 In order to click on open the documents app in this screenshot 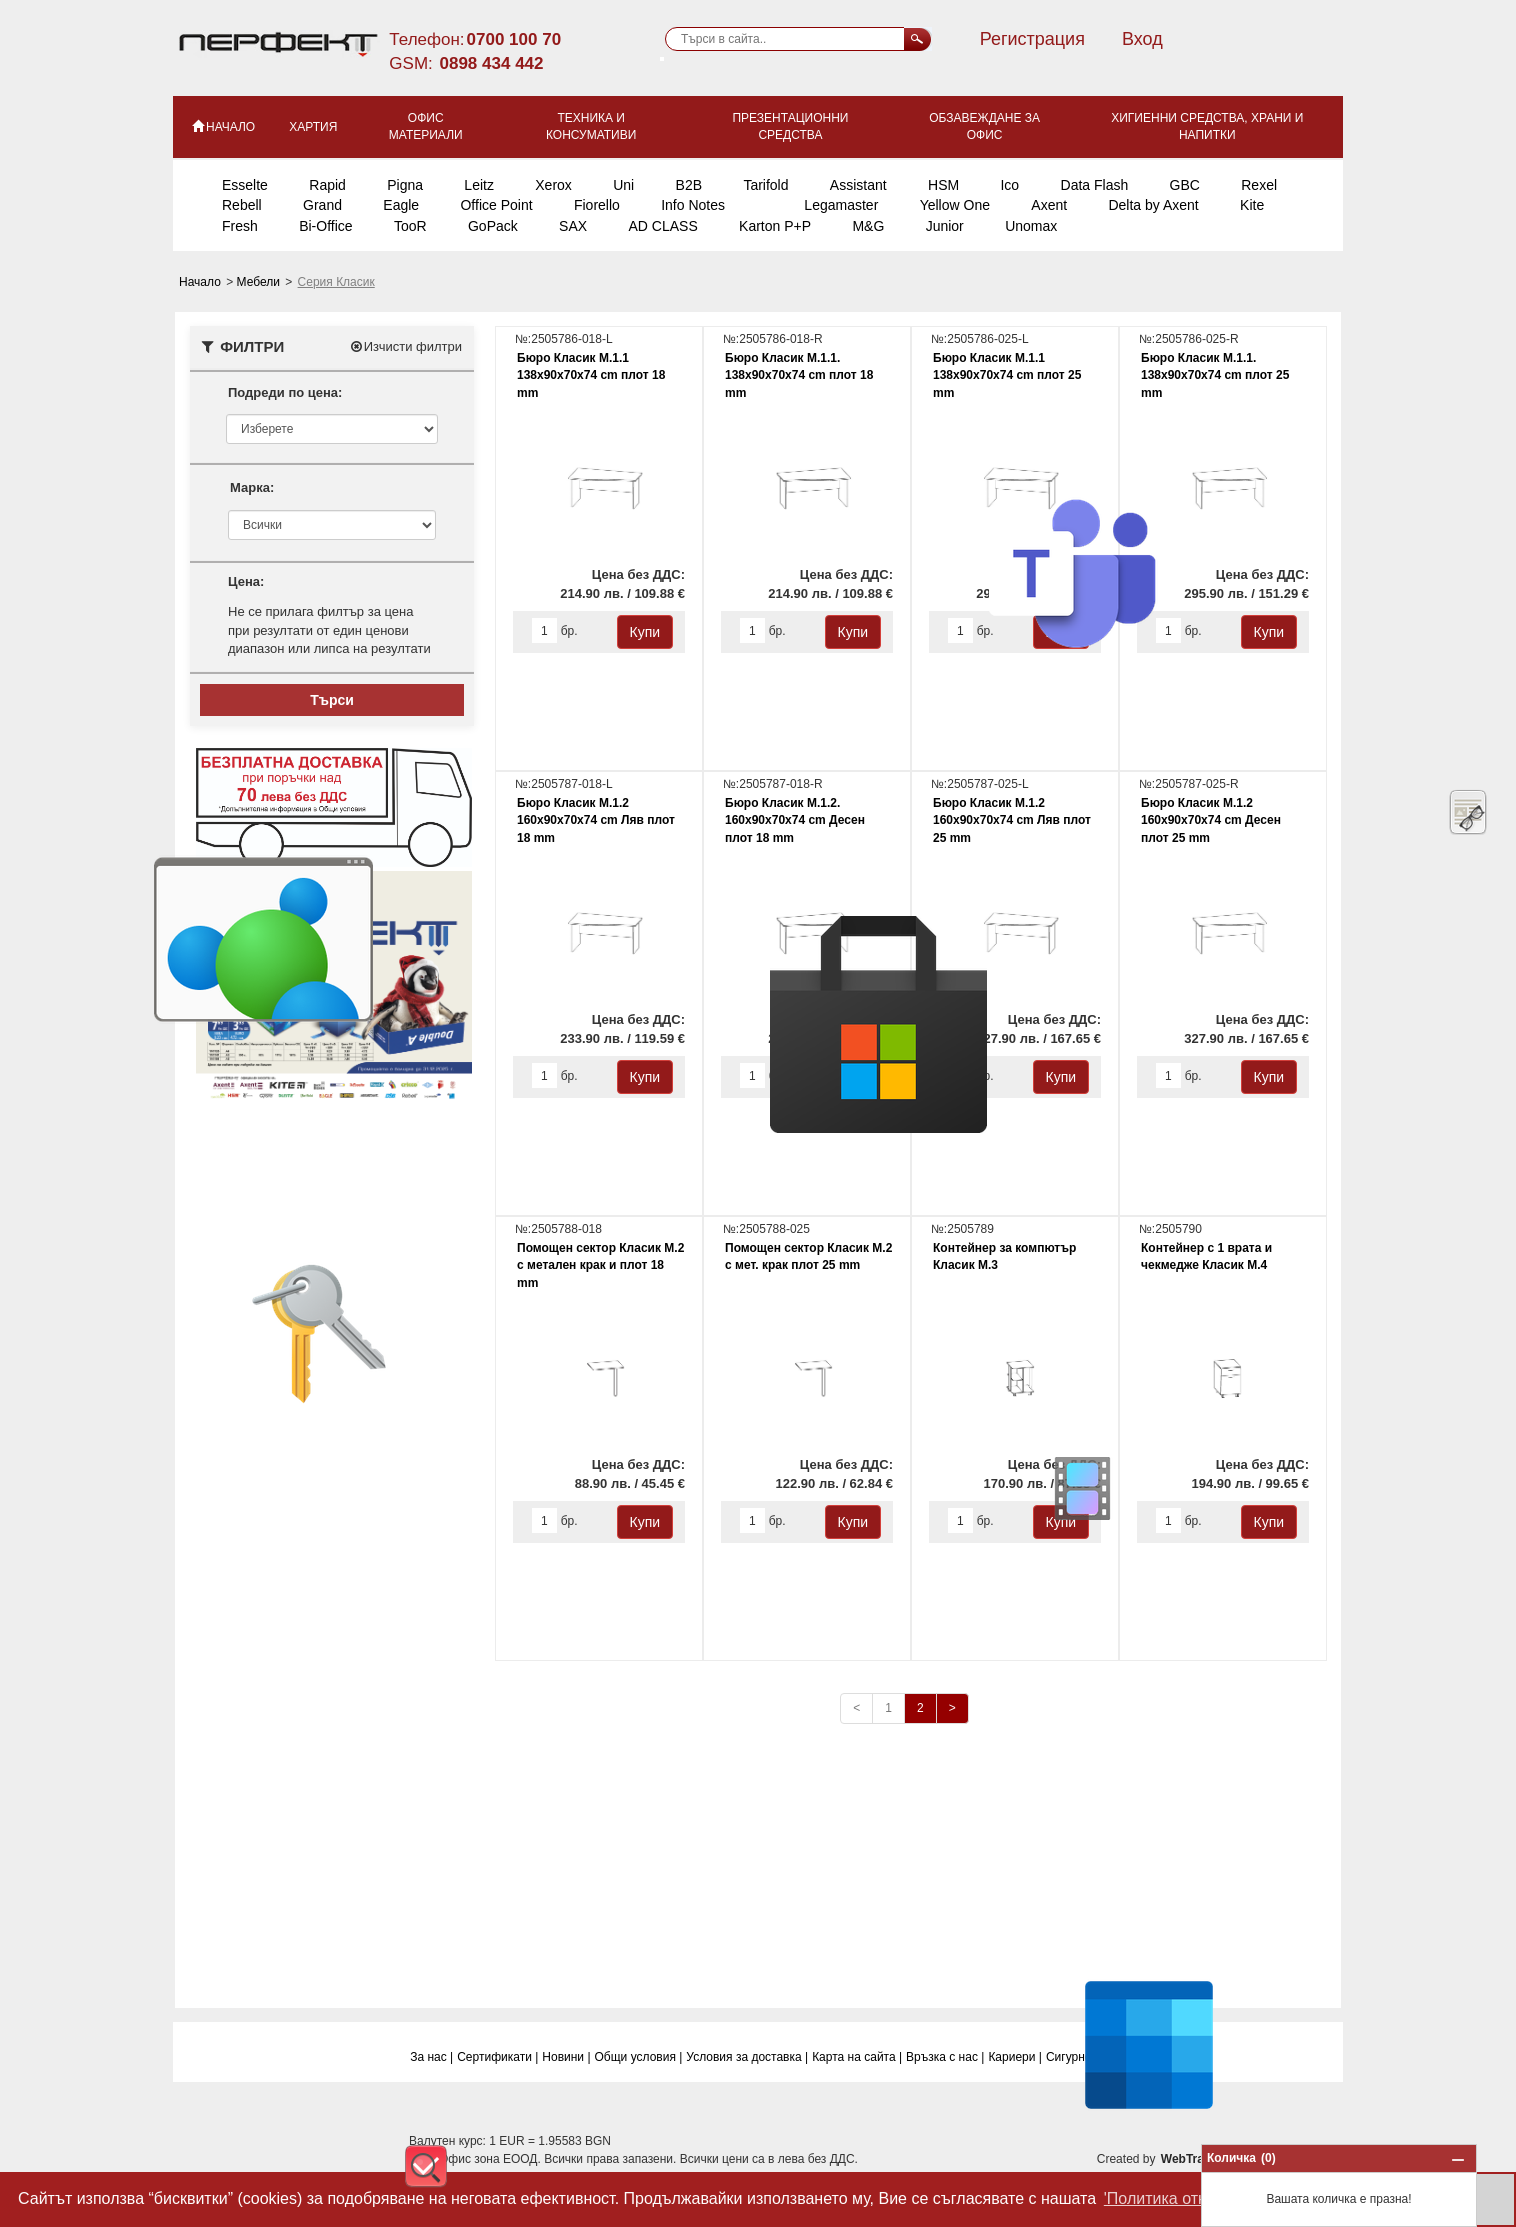, I will do `click(1468, 812)`.